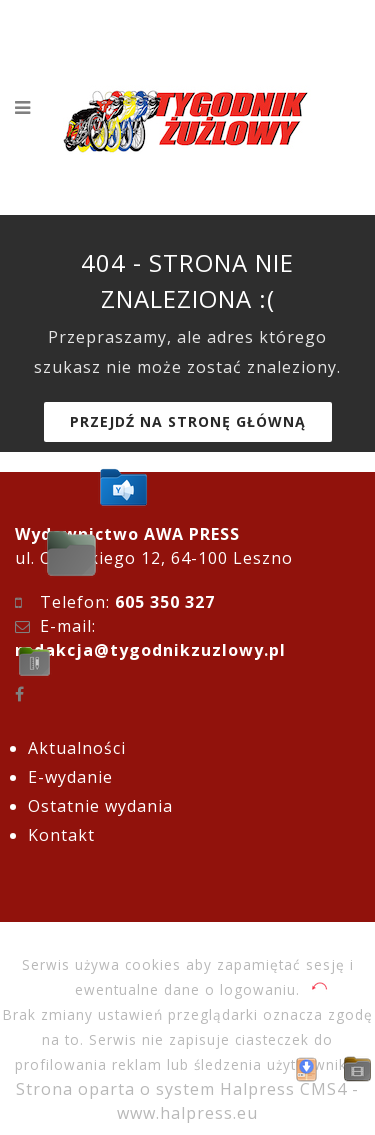  Describe the element at coordinates (306, 1069) in the screenshot. I see `downloading a package or software update` at that location.